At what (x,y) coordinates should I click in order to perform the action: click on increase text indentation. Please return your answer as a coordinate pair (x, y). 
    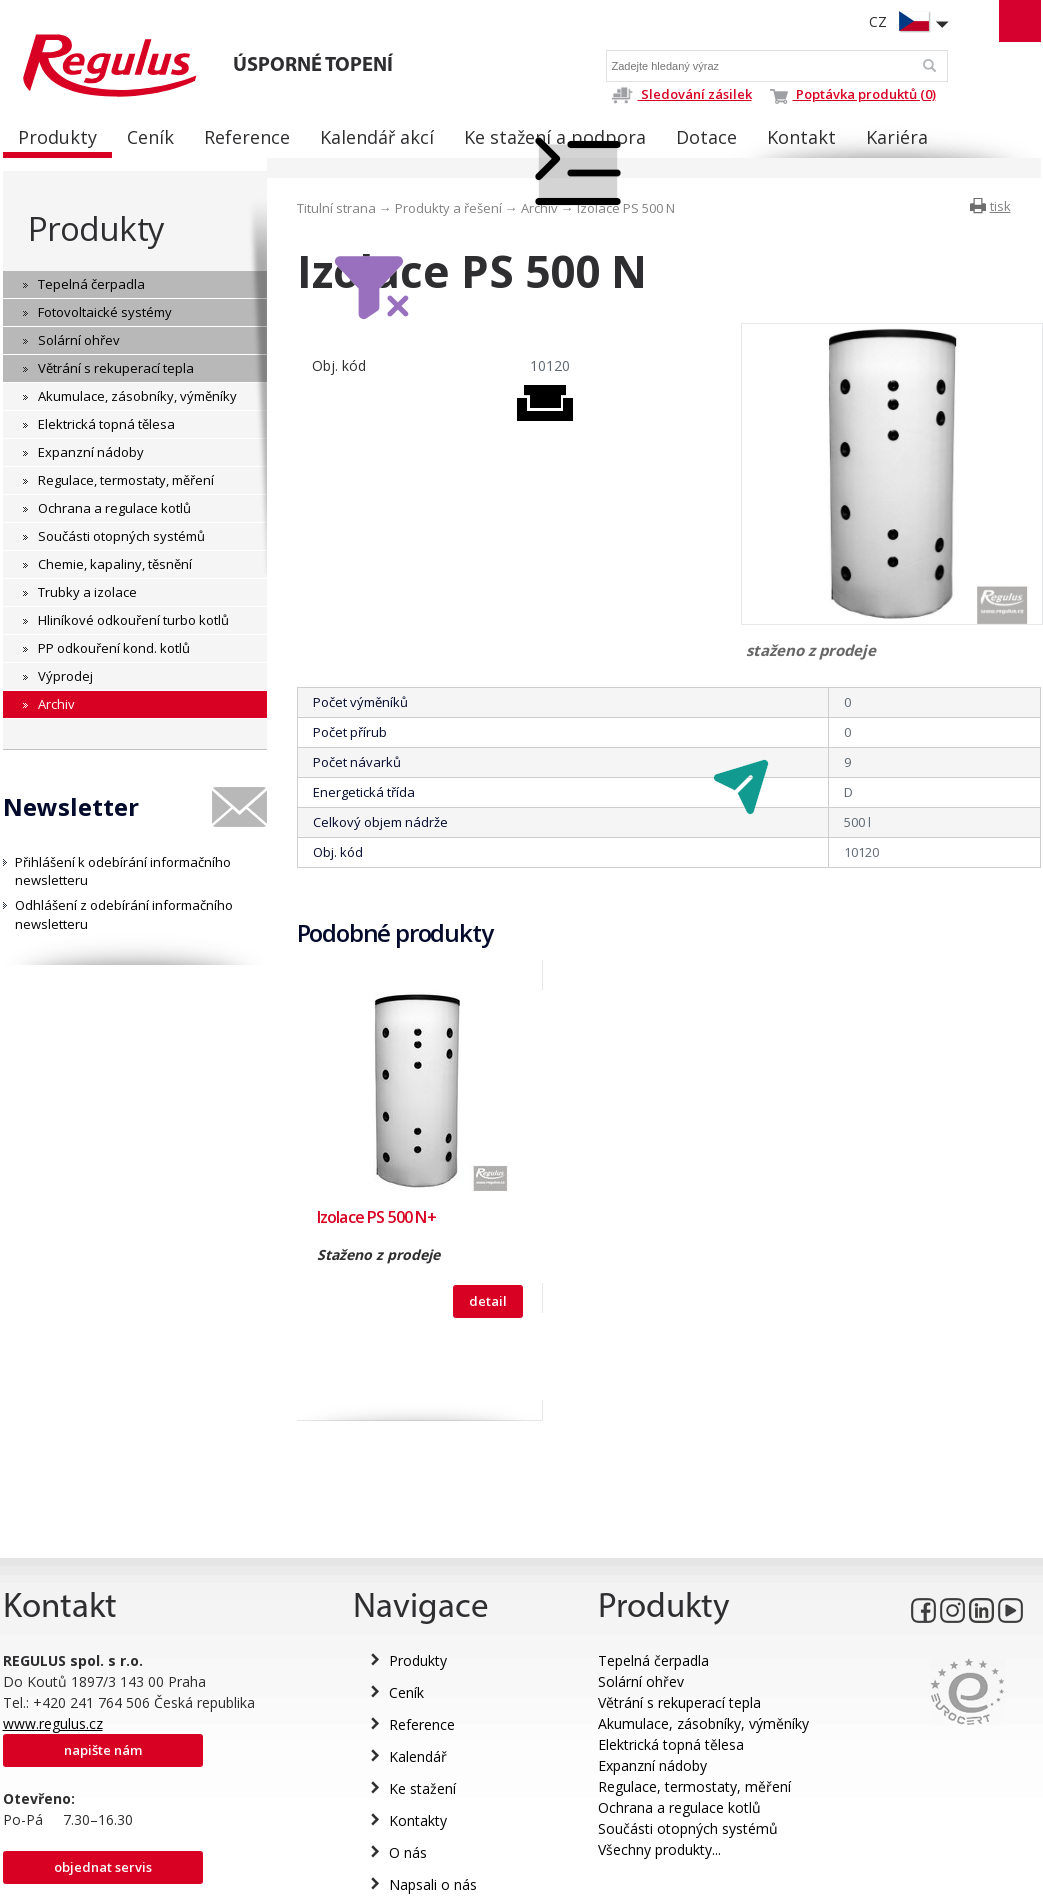
    Looking at the image, I should click on (578, 173).